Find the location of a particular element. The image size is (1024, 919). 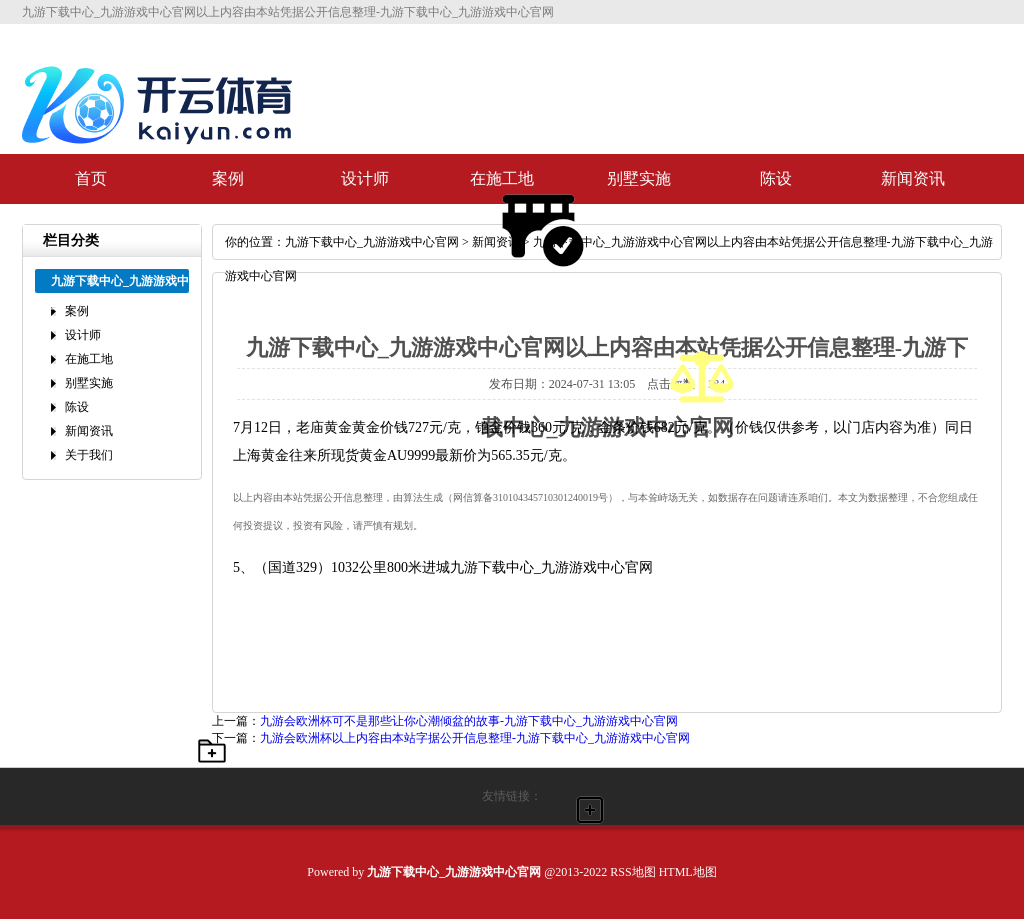

create a new folder is located at coordinates (212, 751).